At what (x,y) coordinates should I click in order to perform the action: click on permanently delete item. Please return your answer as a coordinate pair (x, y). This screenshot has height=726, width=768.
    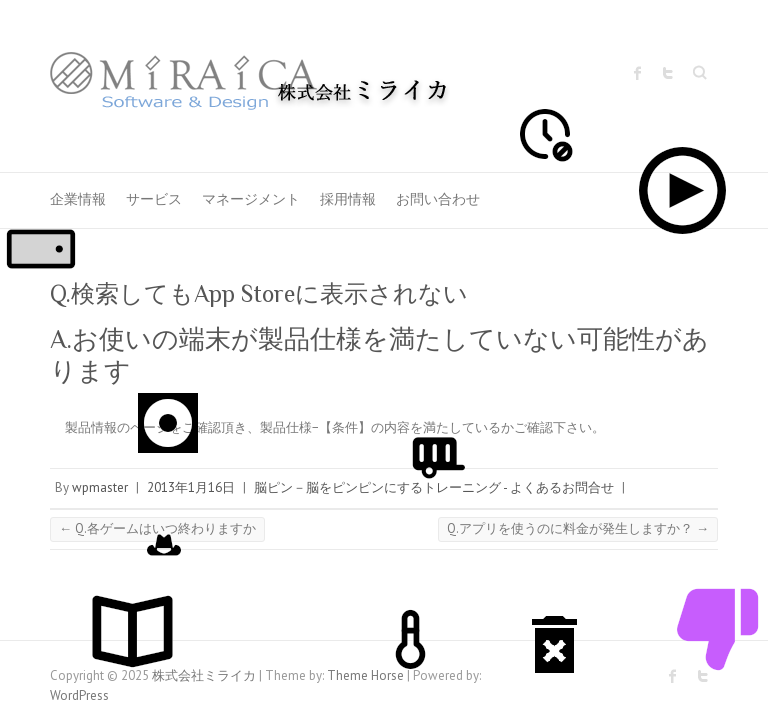
    Looking at the image, I should click on (554, 644).